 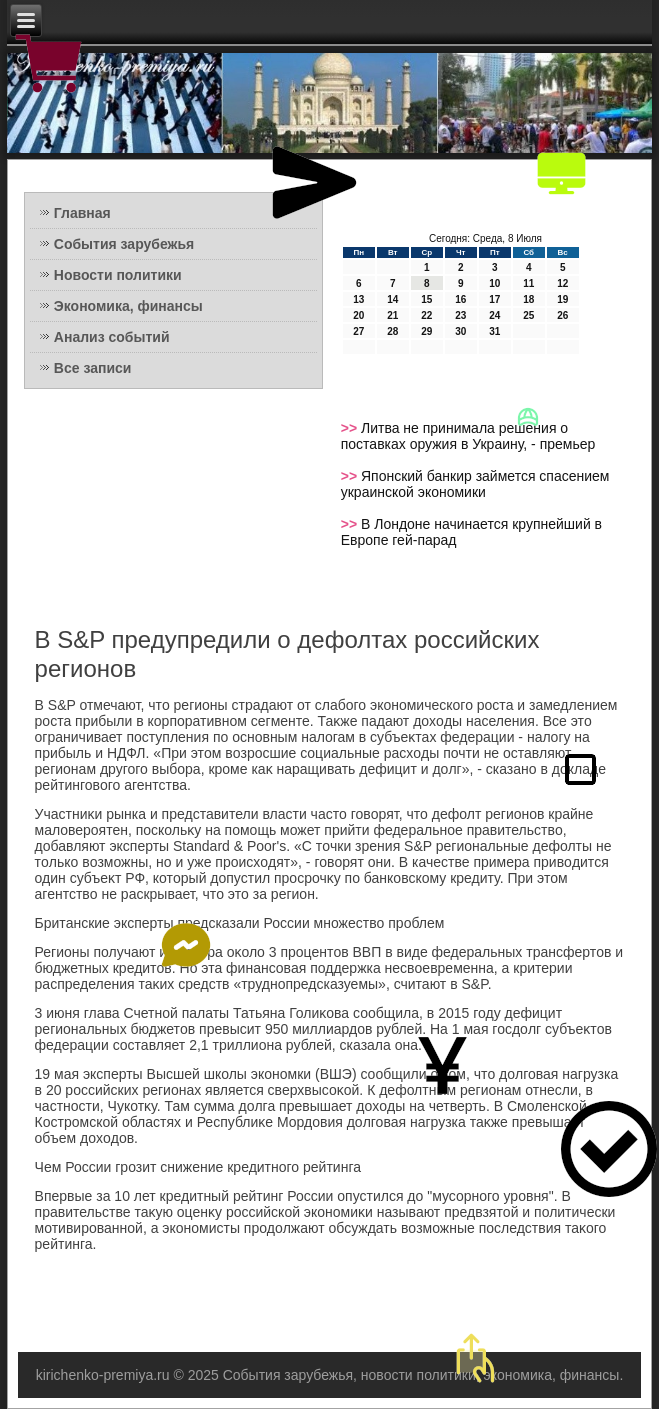 What do you see at coordinates (442, 1065) in the screenshot?
I see `indicates Japanese yen currency` at bounding box center [442, 1065].